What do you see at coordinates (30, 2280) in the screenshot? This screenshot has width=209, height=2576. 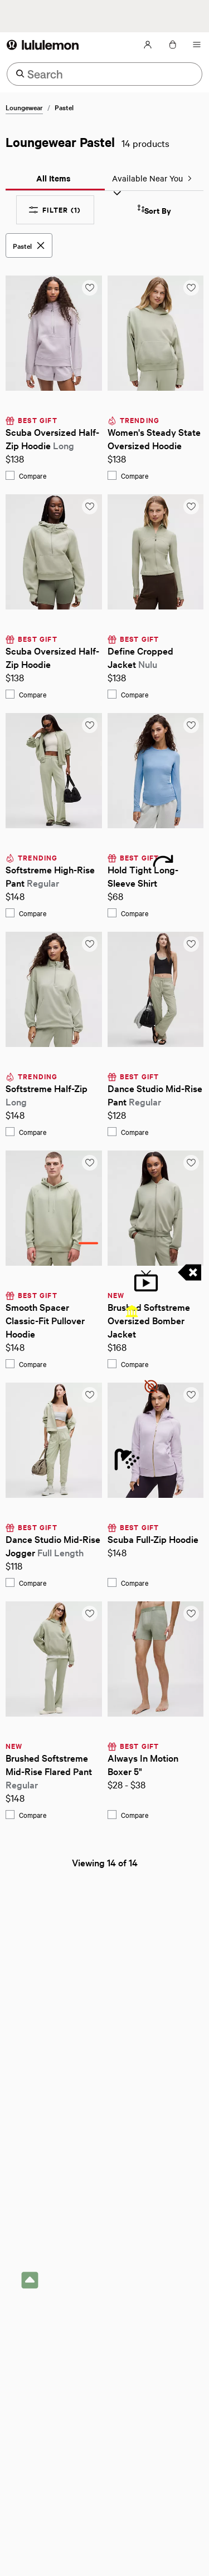 I see `expand content upward` at bounding box center [30, 2280].